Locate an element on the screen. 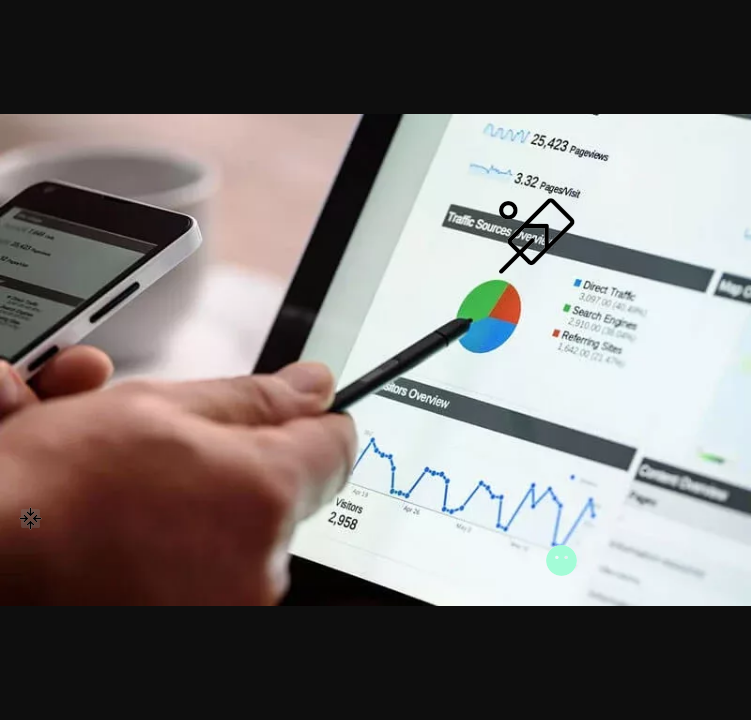 Image resolution: width=751 pixels, height=720 pixels. indicates neutral feedback or rating is located at coordinates (561, 560).